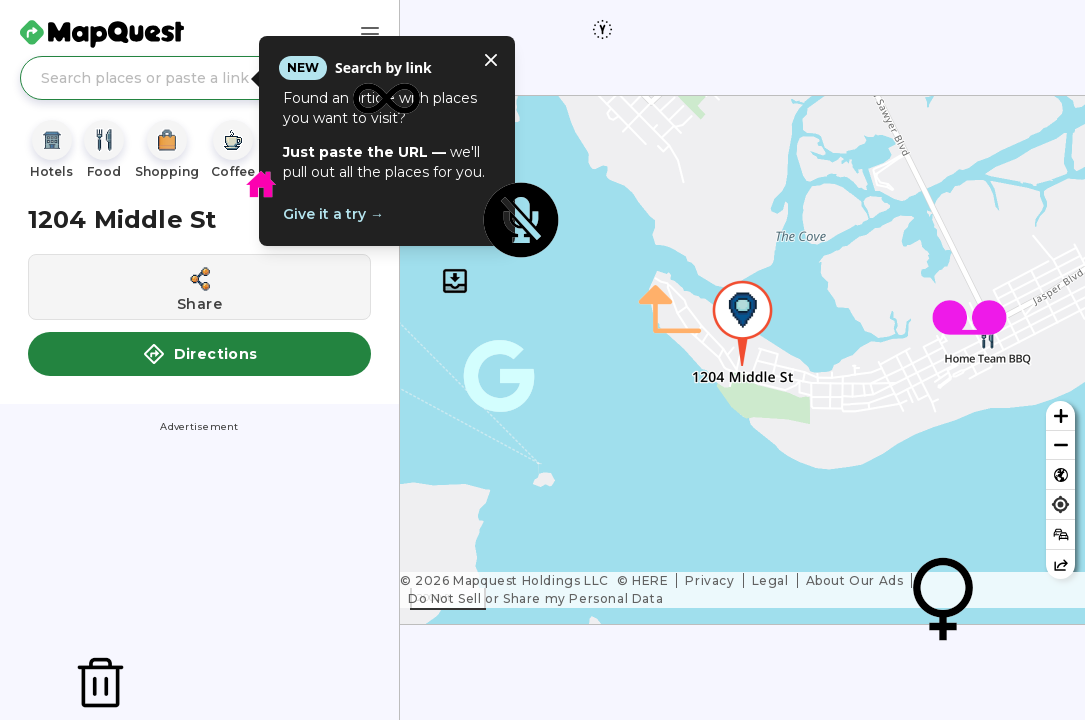  Describe the element at coordinates (943, 599) in the screenshot. I see `select female gender option` at that location.